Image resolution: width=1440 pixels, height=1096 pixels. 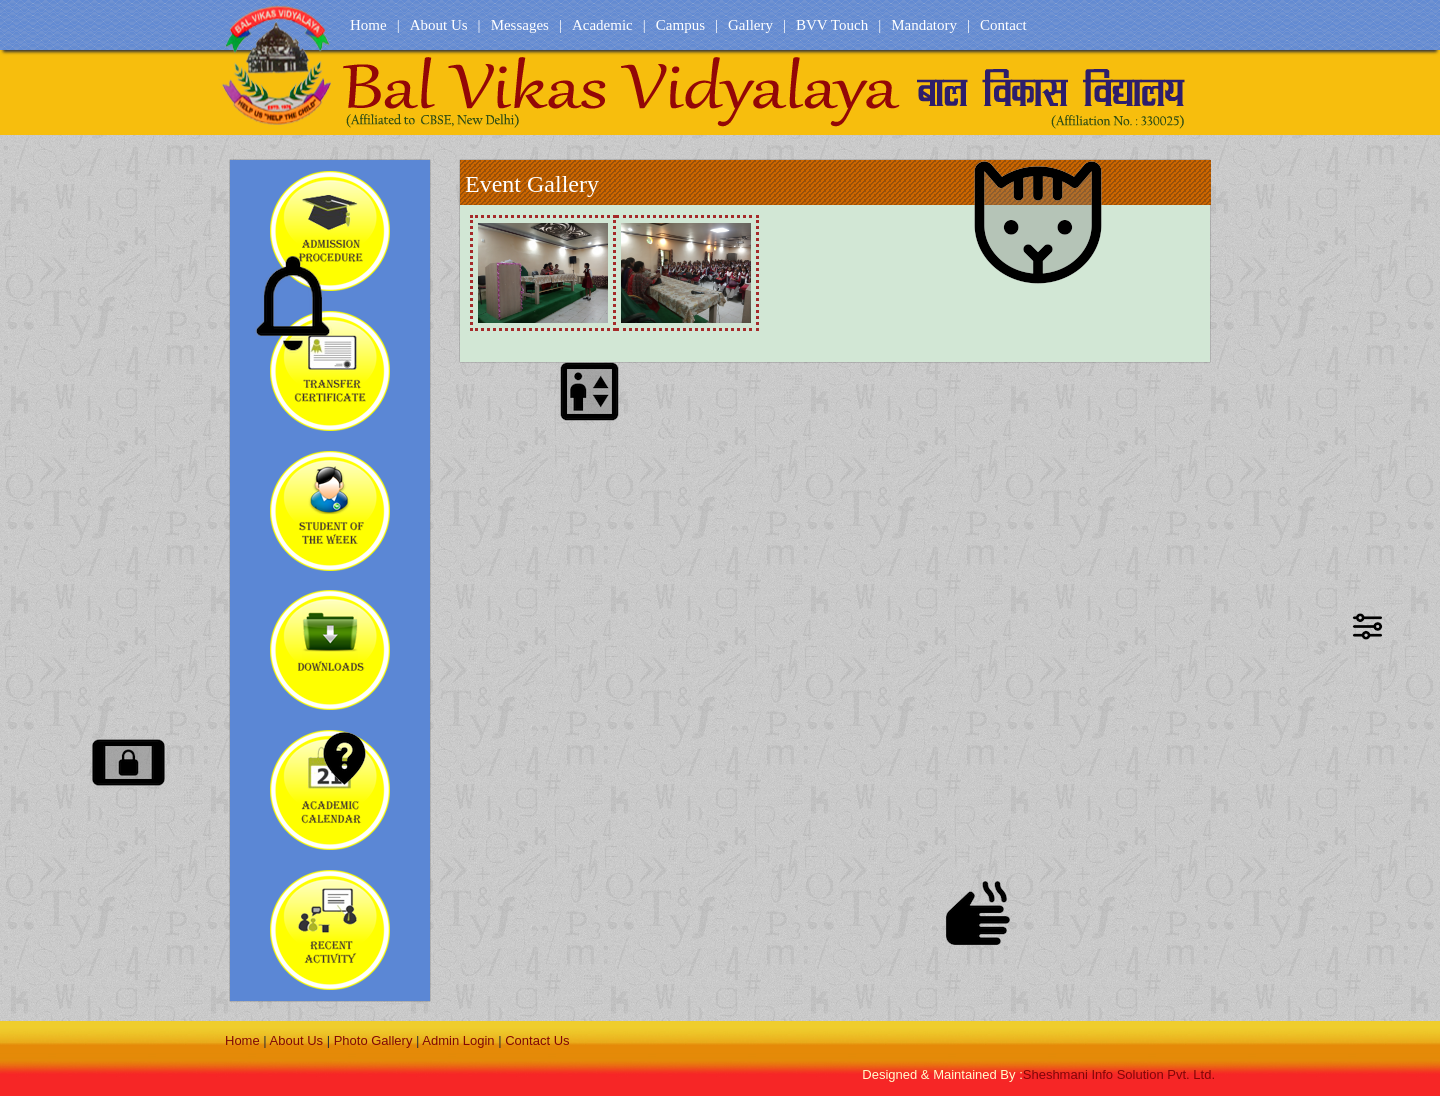 What do you see at coordinates (1038, 220) in the screenshot?
I see `view pet or animal-related content` at bounding box center [1038, 220].